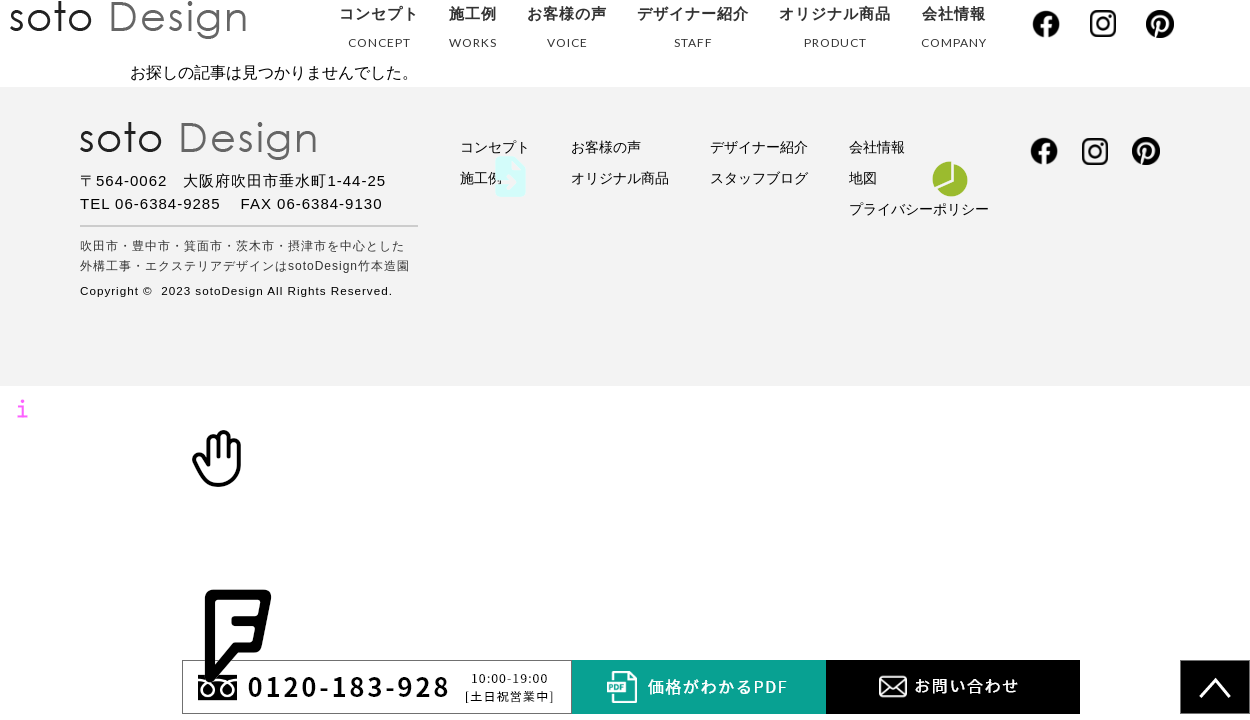  I want to click on import a file from another location, so click(510, 176).